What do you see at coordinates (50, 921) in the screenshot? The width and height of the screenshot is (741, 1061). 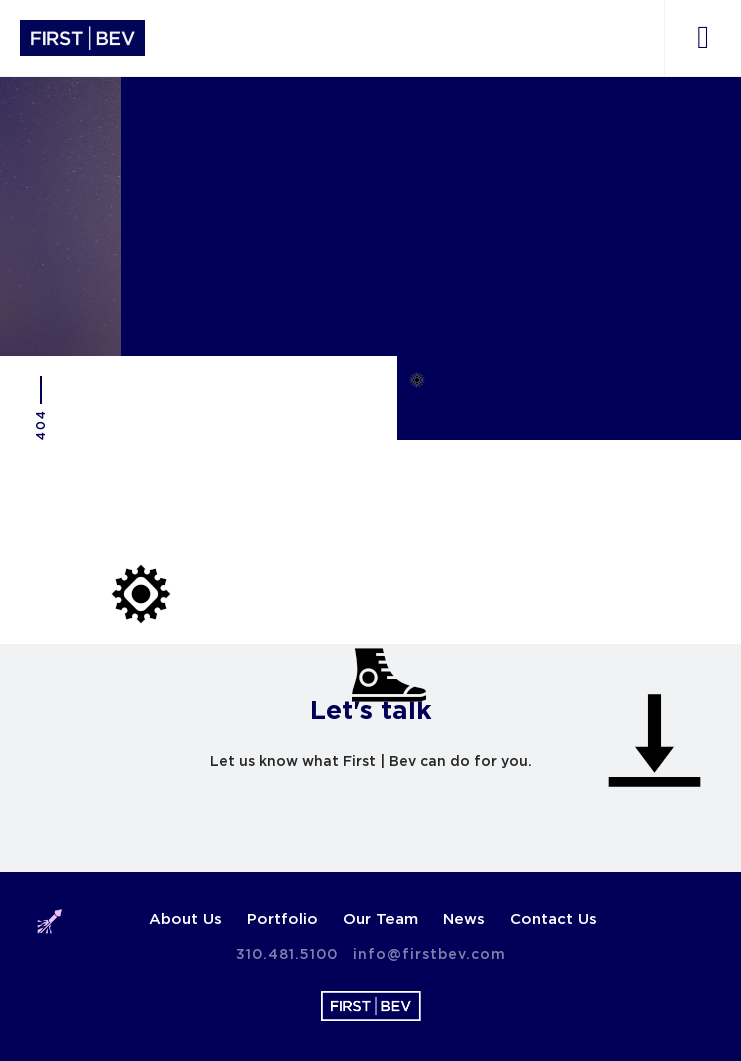 I see `launch celebration or fireworks effect` at bounding box center [50, 921].